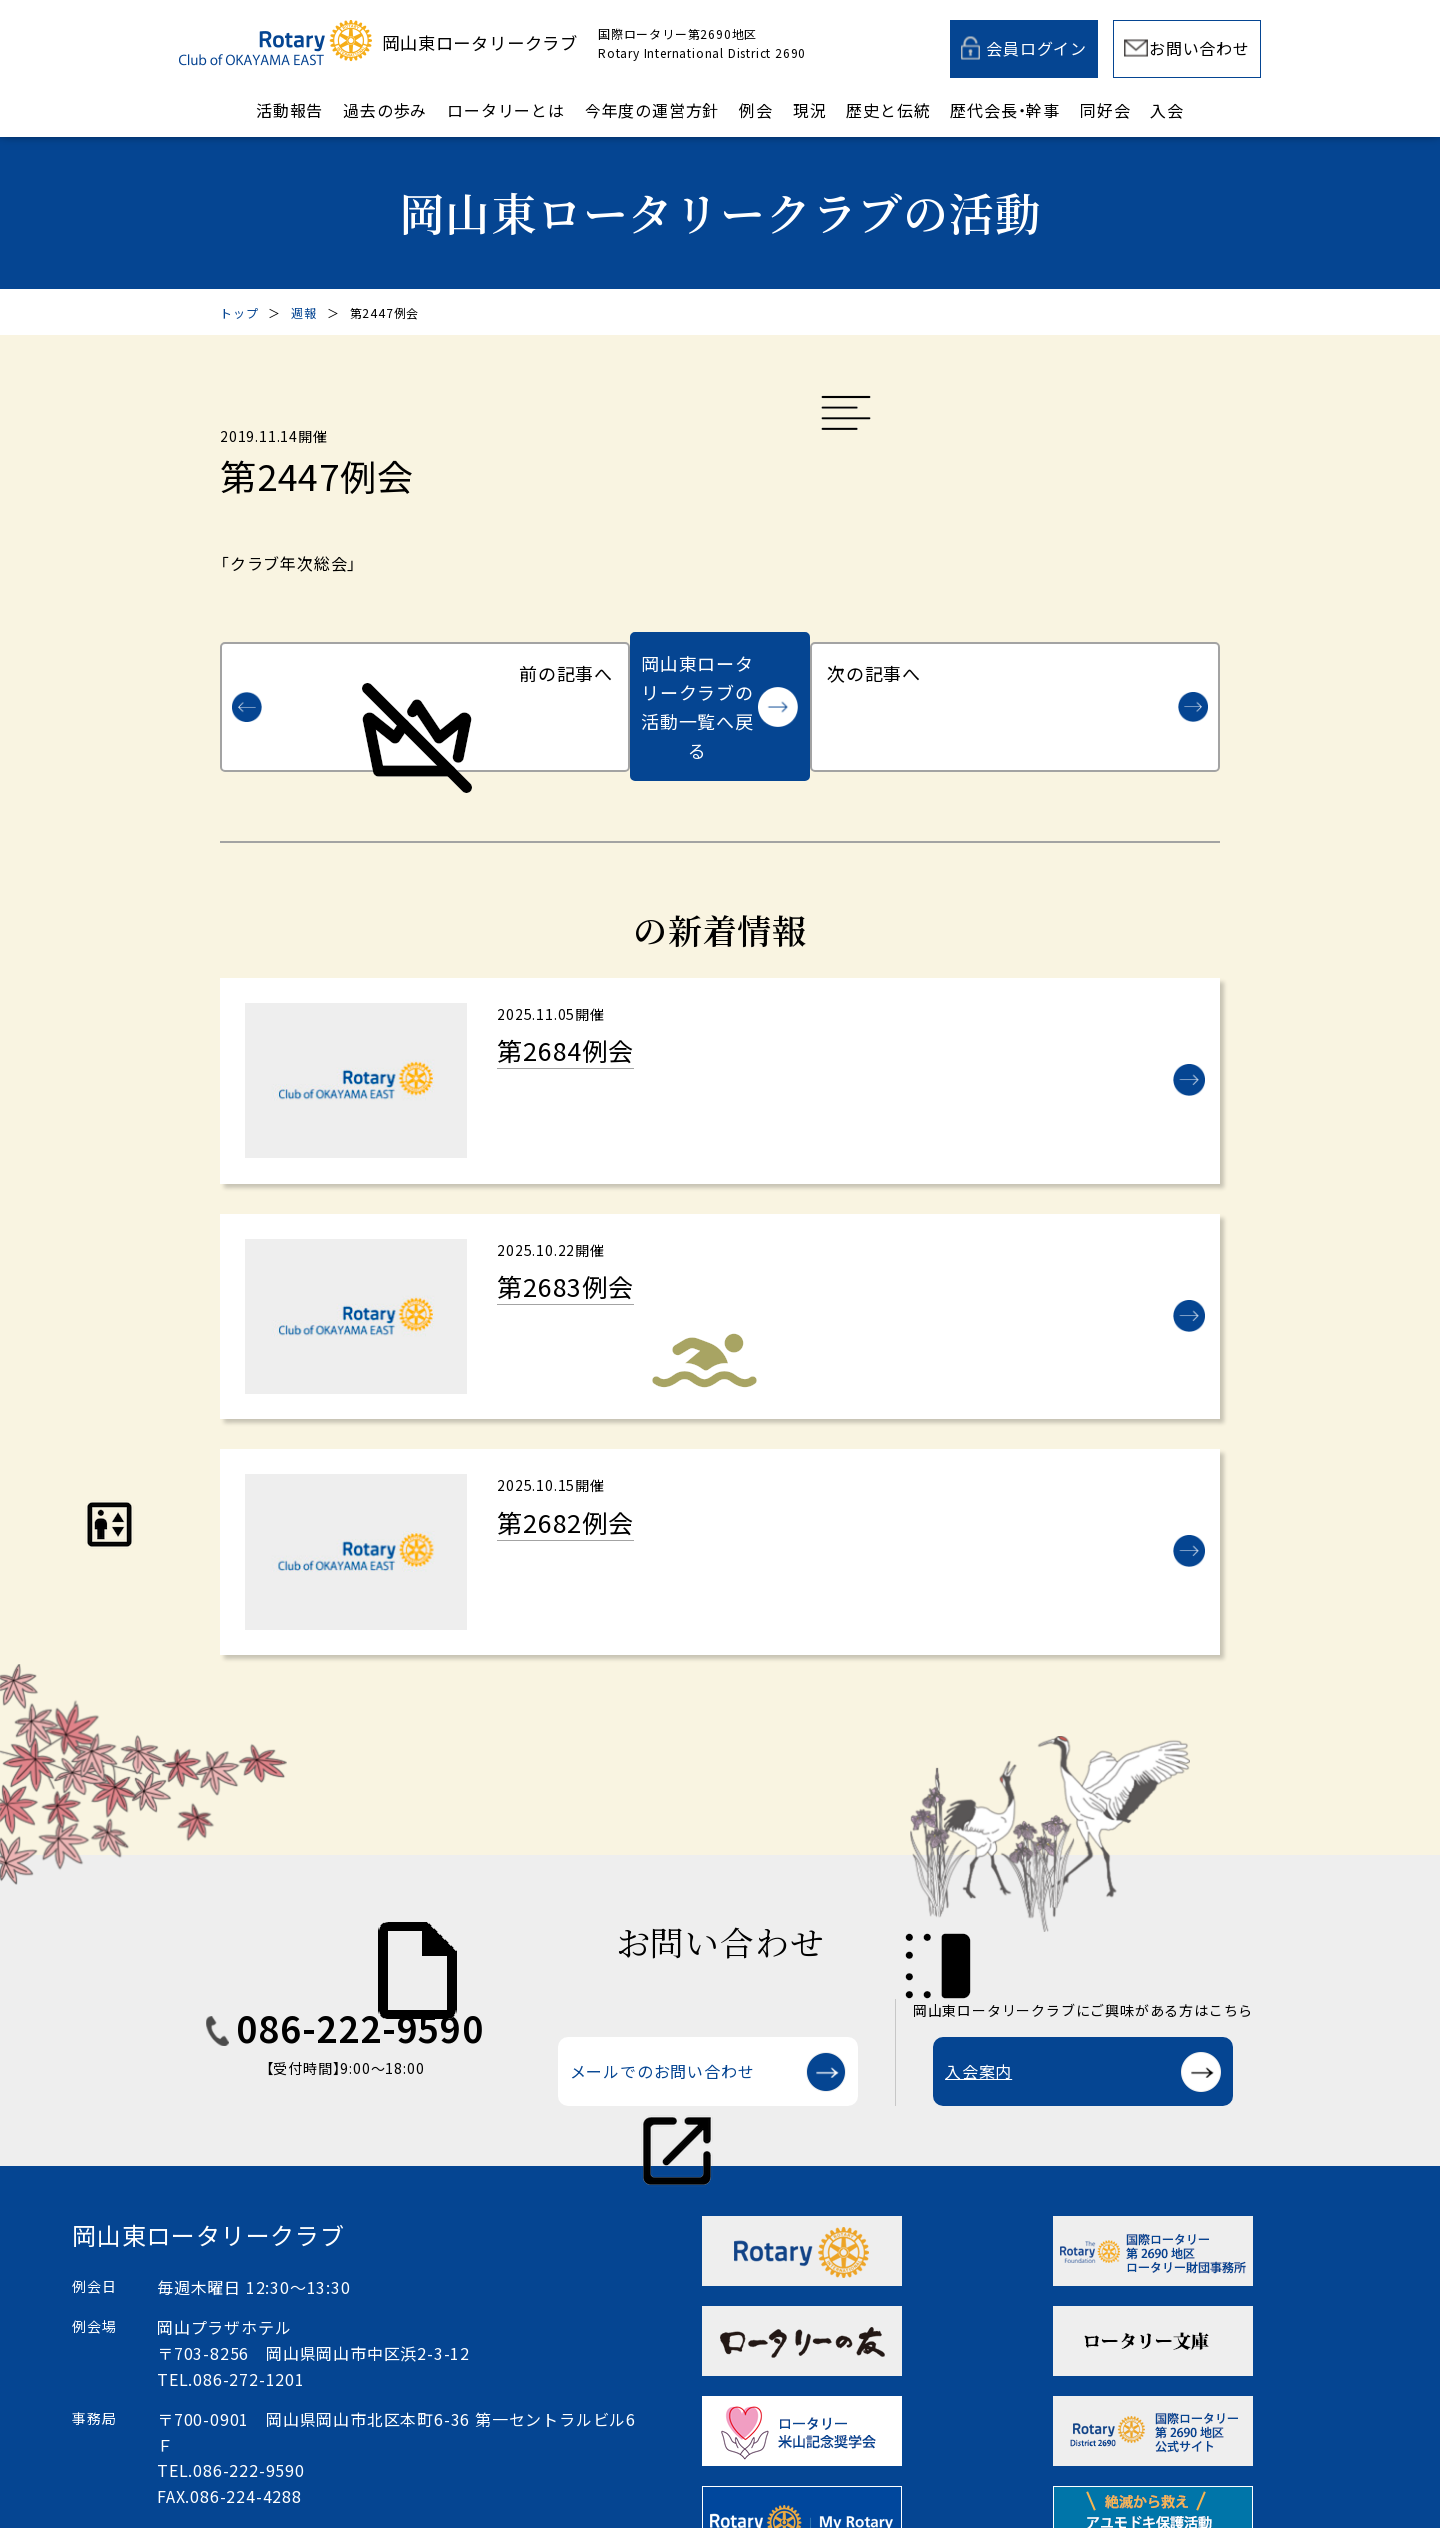 The width and height of the screenshot is (1440, 2528). Describe the element at coordinates (417, 738) in the screenshot. I see `remove premium or VIP status` at that location.